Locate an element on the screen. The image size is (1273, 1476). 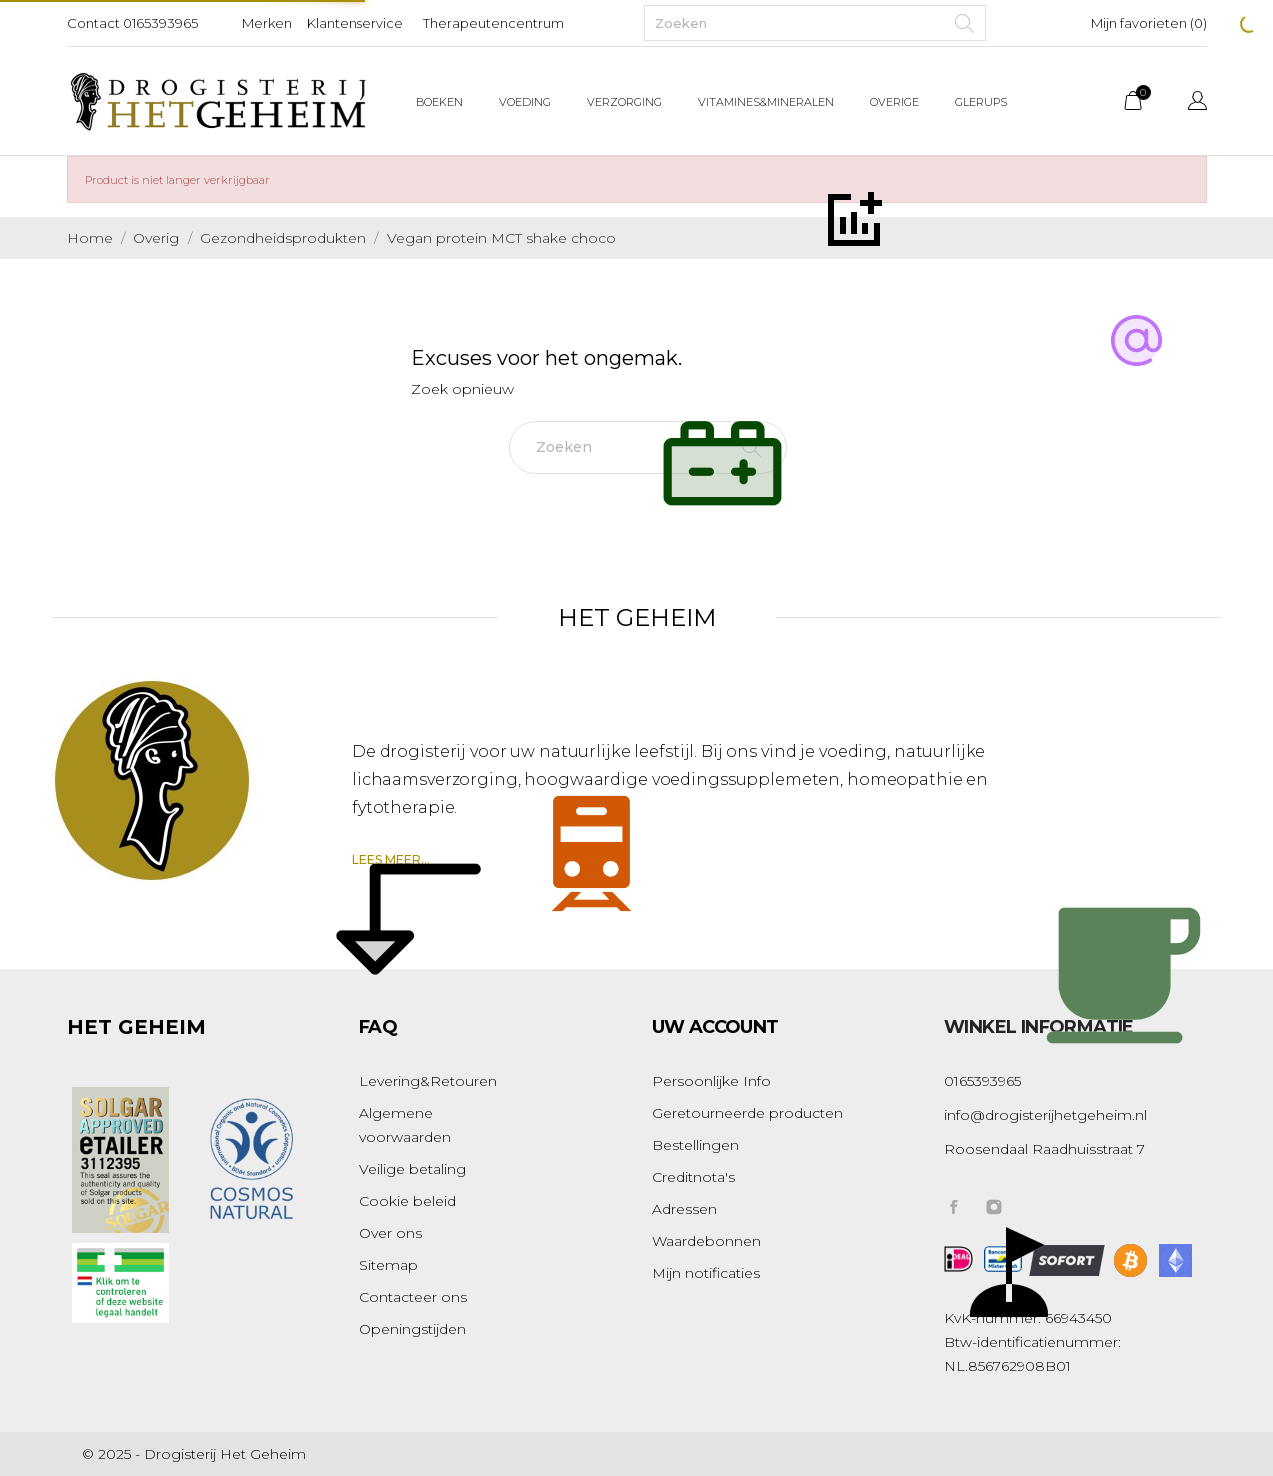
find nearby coffee shops or cafes is located at coordinates (1123, 978).